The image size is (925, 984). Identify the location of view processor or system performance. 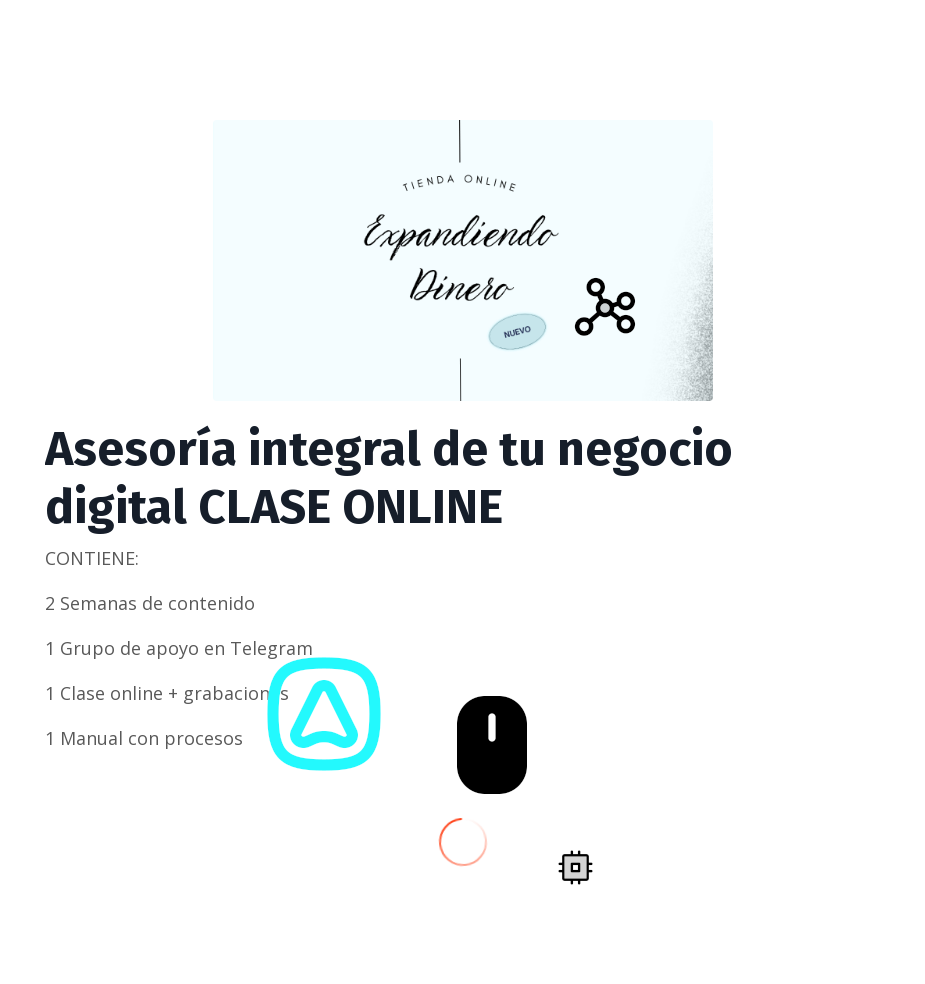
(575, 867).